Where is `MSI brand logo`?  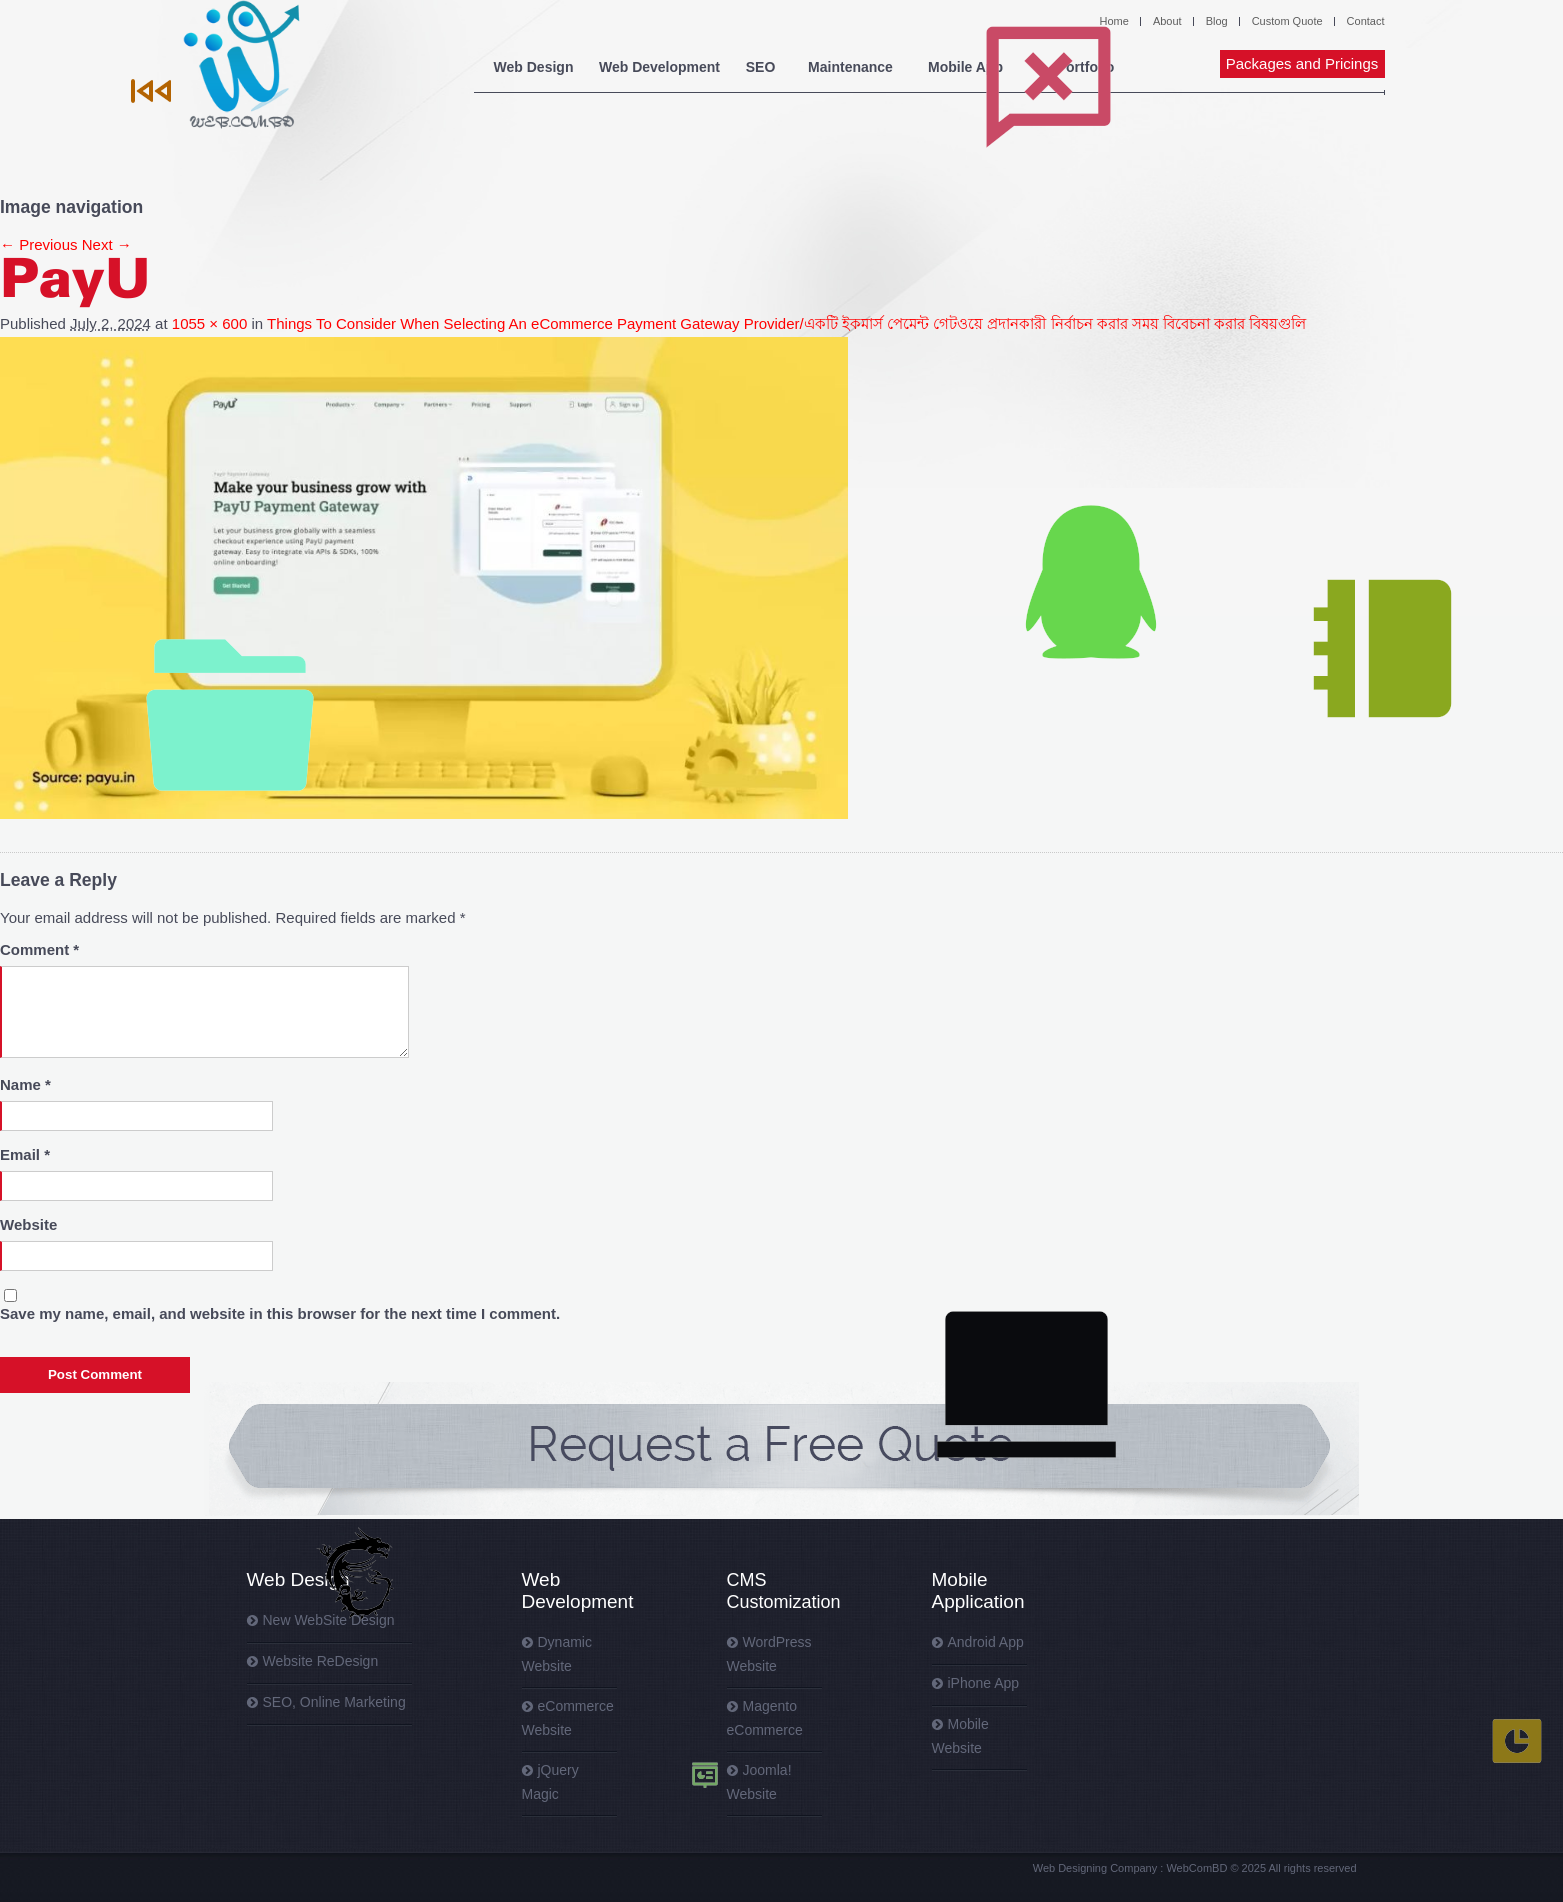
MSI brand logo is located at coordinates (355, 1574).